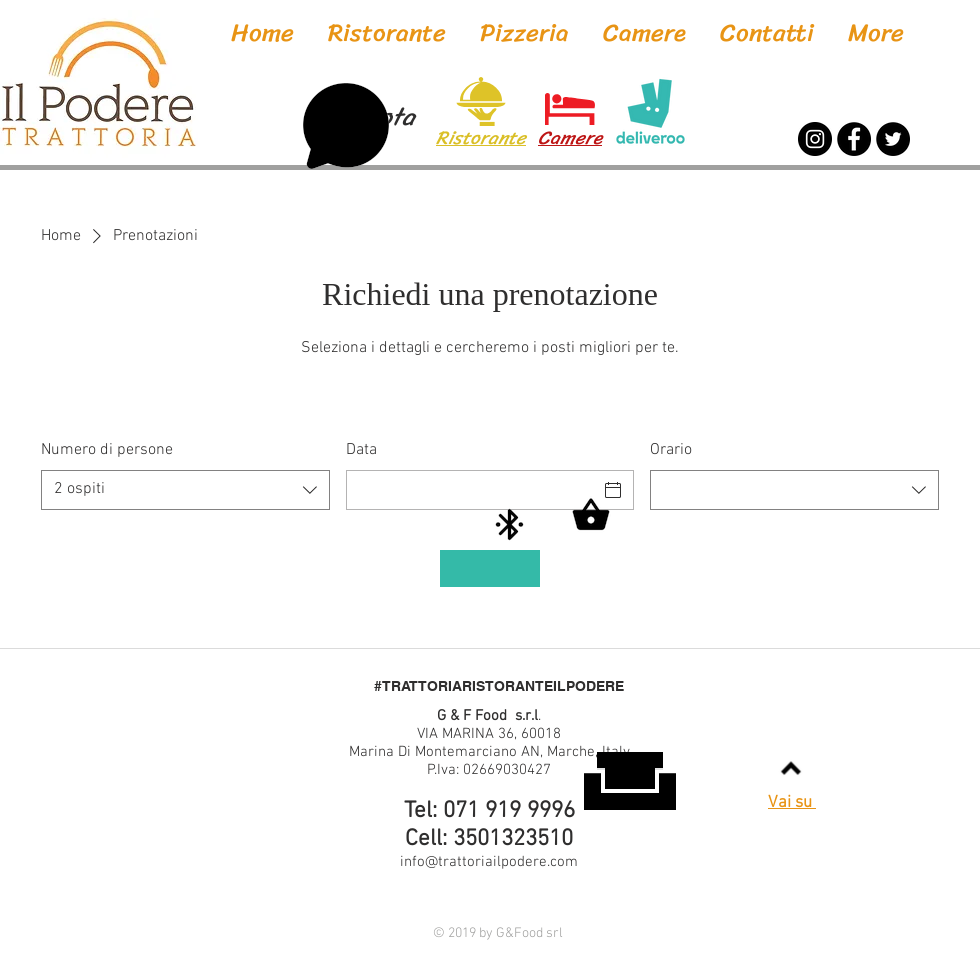 The height and width of the screenshot is (954, 980). I want to click on indicates an active bluetooth connection, so click(509, 524).